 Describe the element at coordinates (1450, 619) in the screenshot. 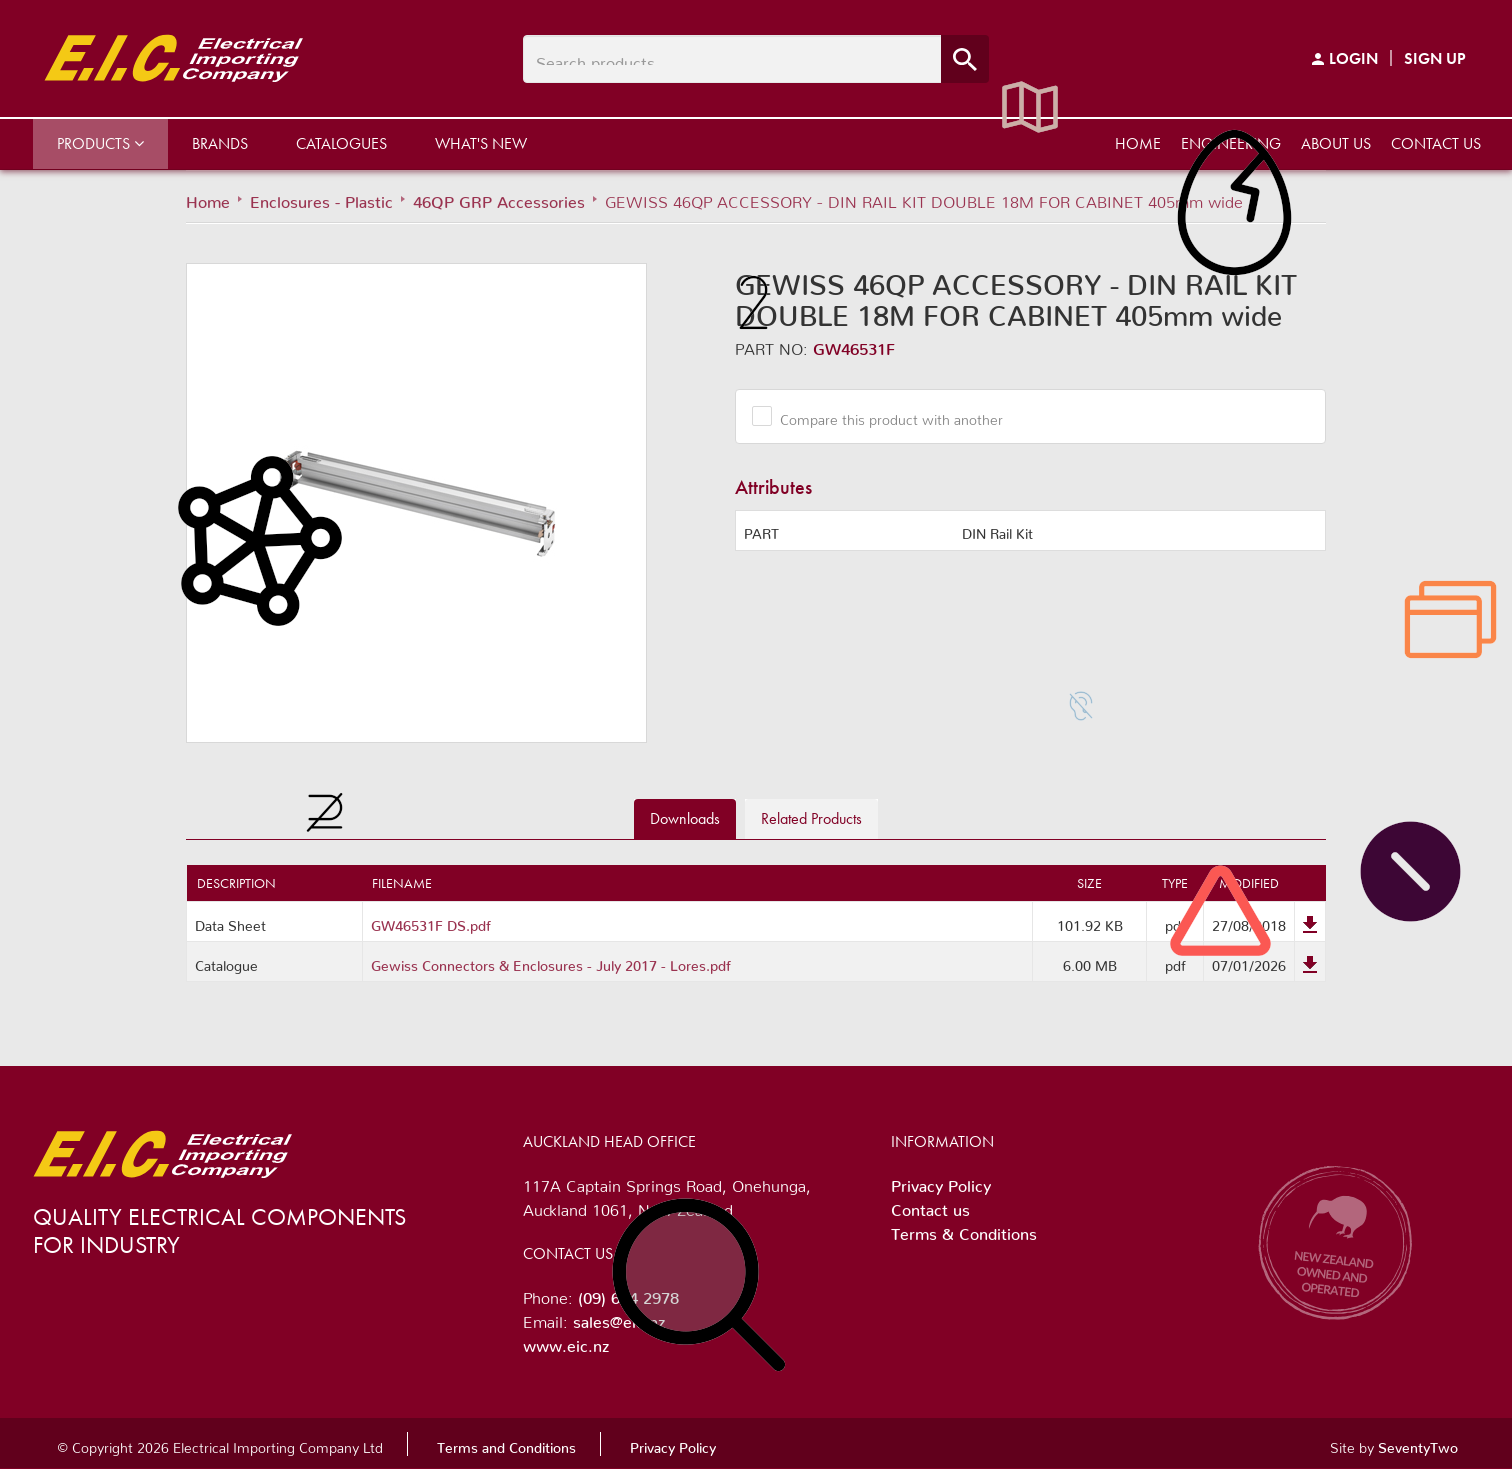

I see `view open browser windows` at that location.